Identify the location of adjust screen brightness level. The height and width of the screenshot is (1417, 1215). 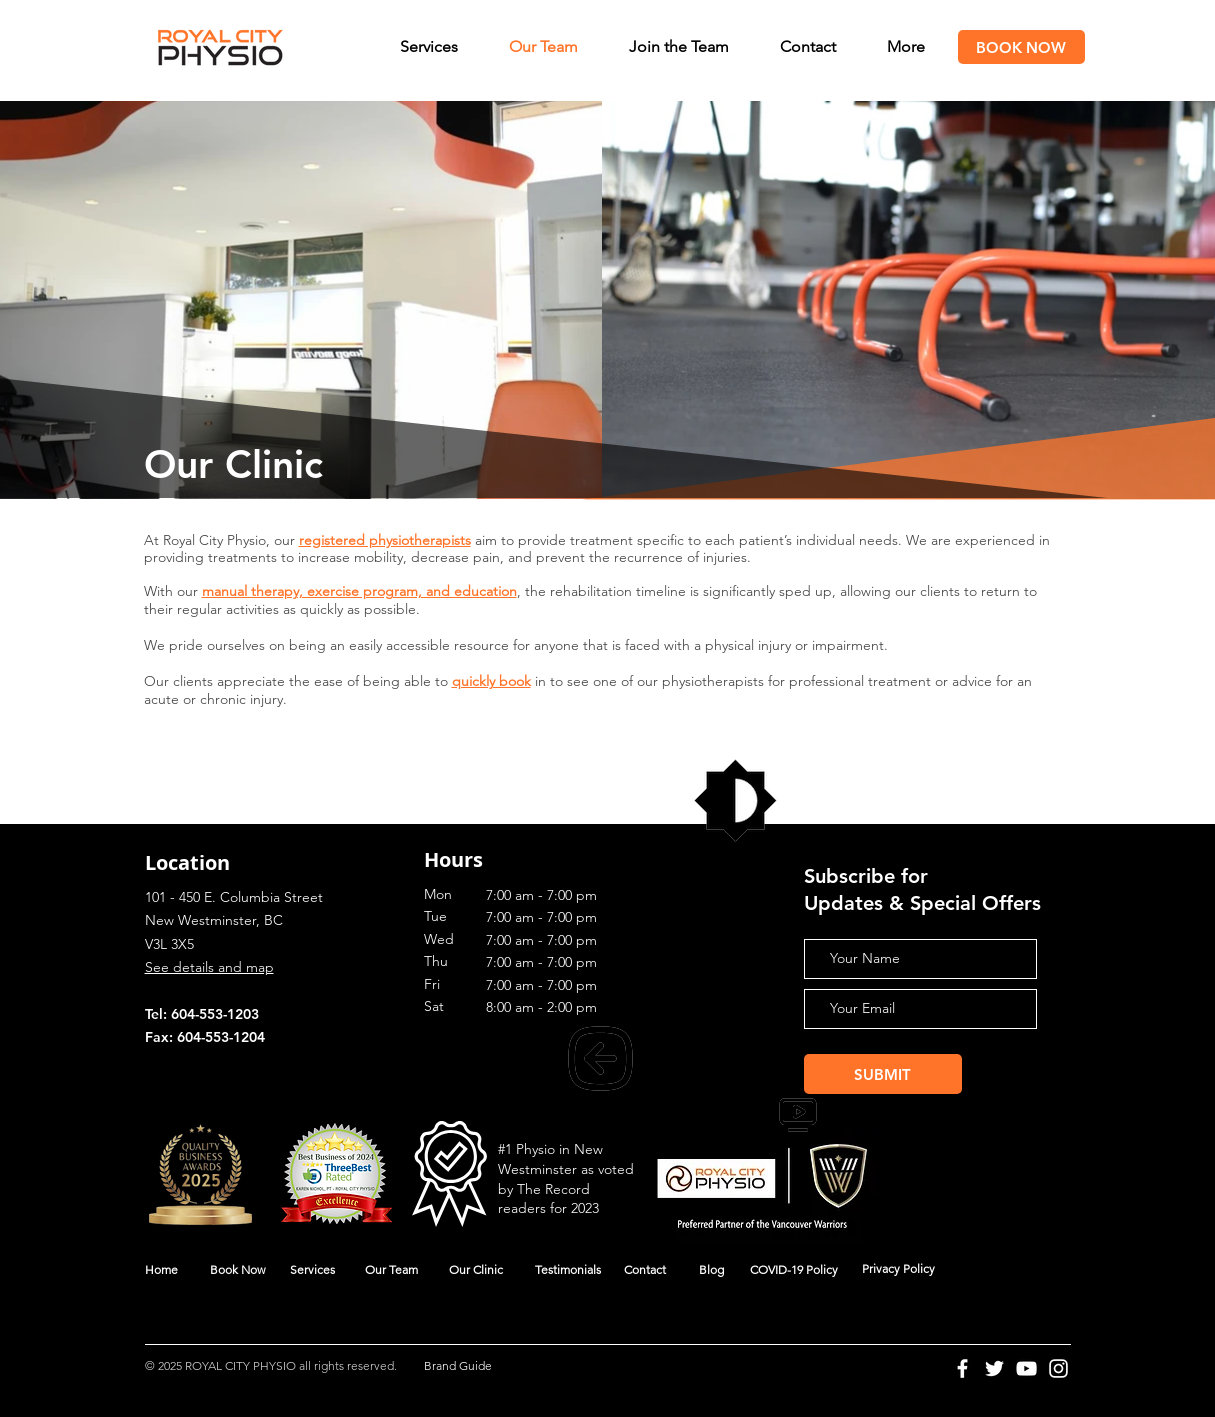
(735, 800).